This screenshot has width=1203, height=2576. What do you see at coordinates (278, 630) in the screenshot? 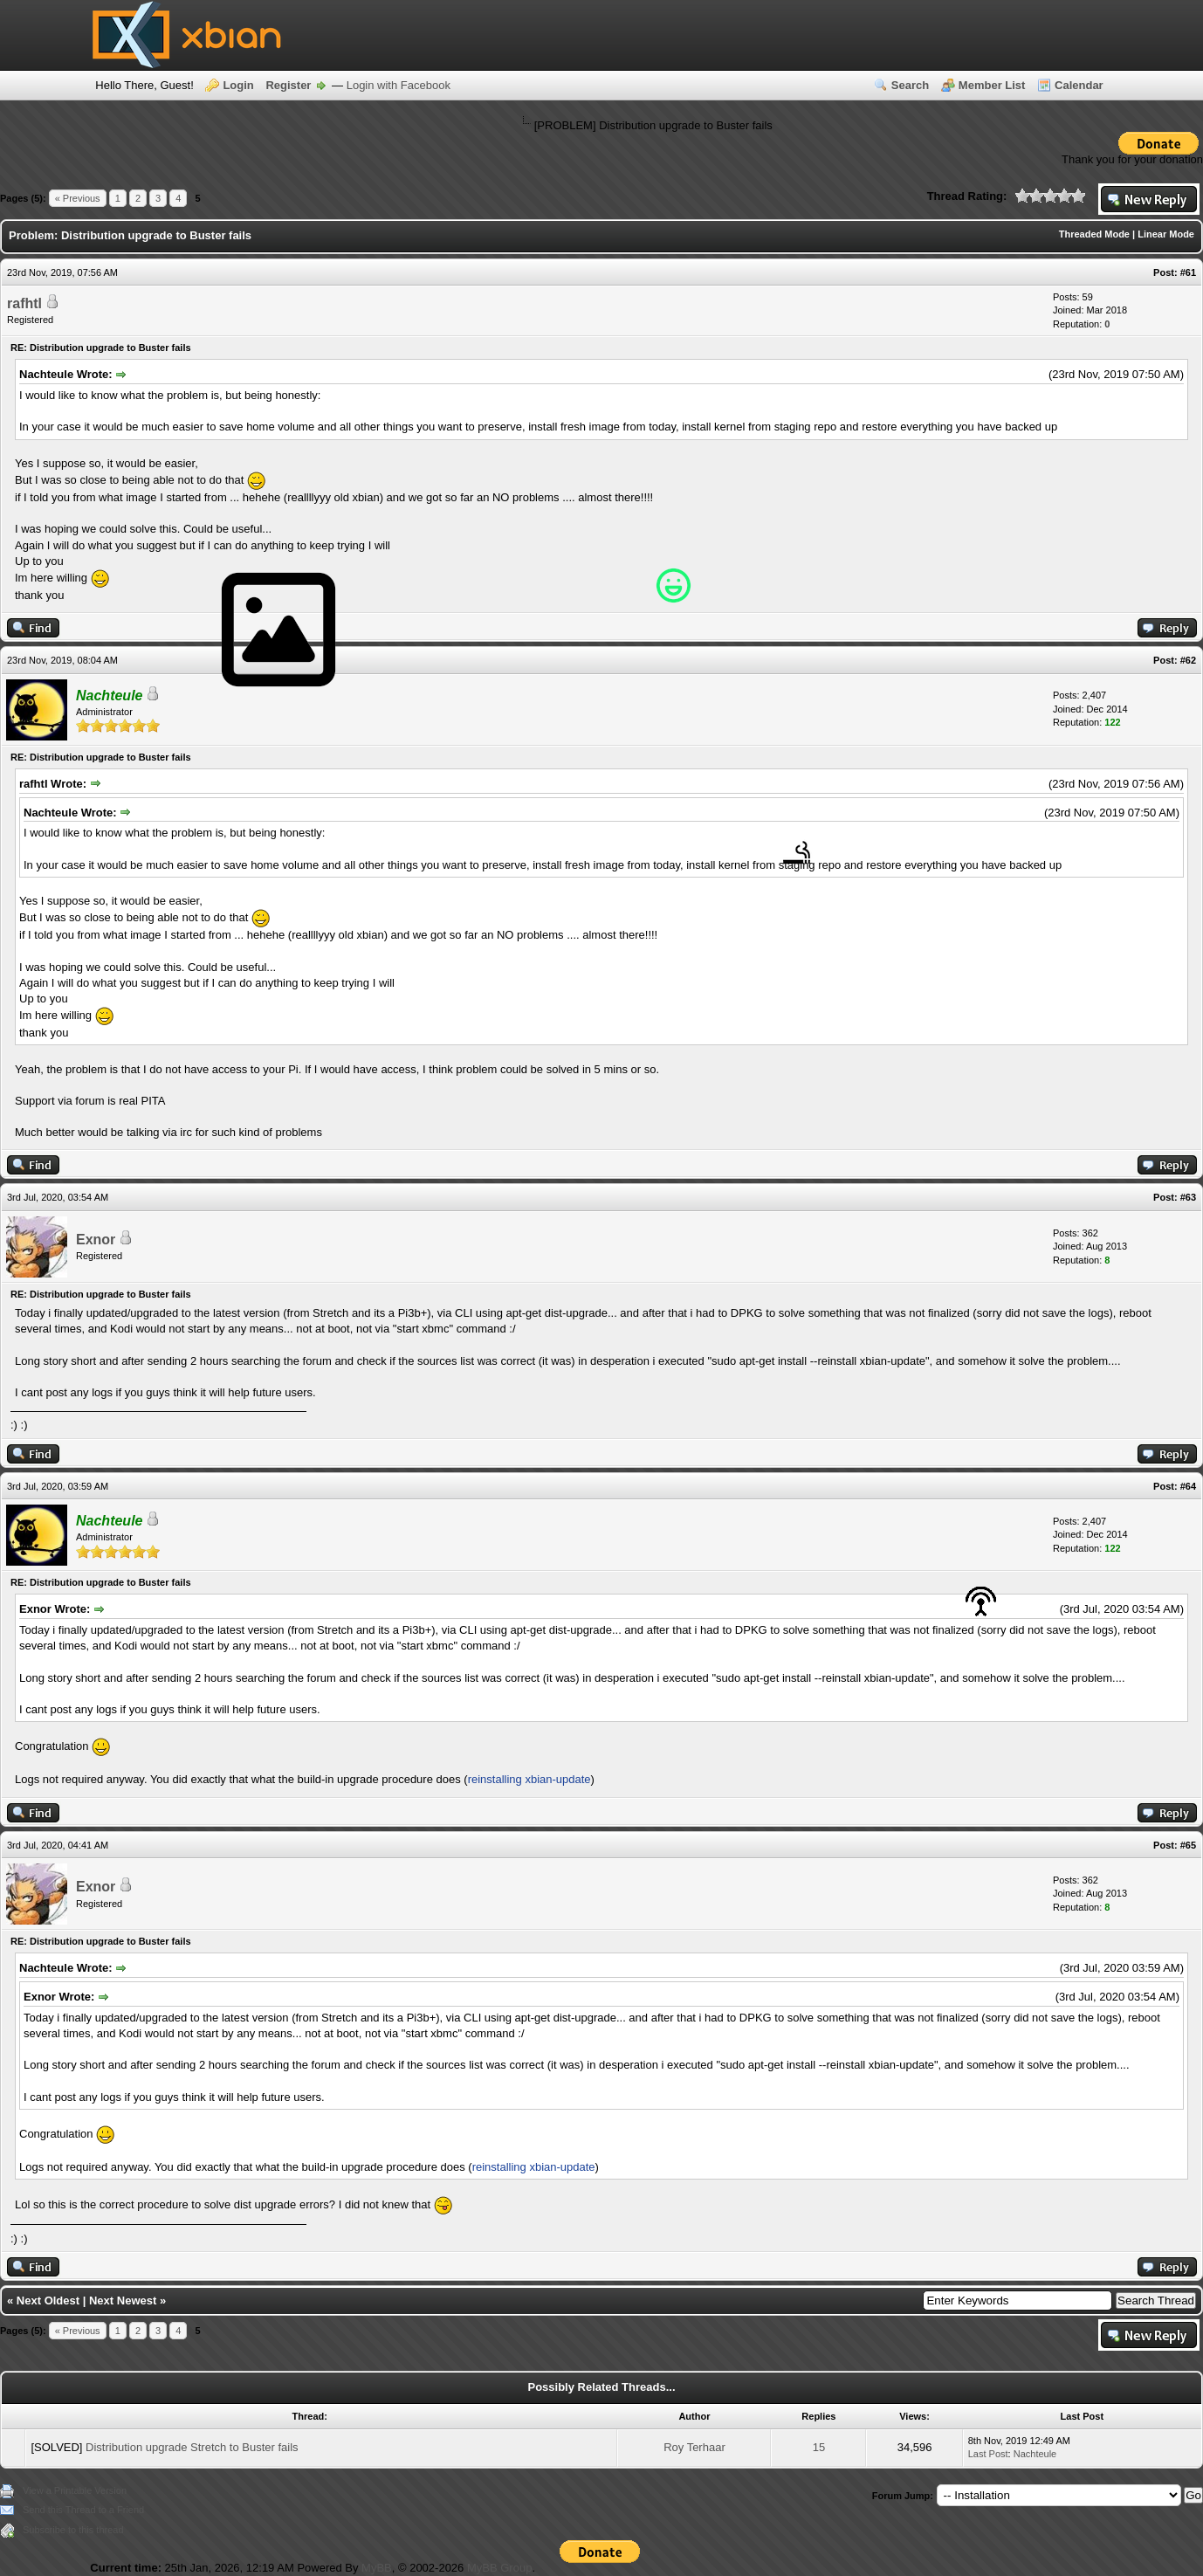
I see `view image or photo` at bounding box center [278, 630].